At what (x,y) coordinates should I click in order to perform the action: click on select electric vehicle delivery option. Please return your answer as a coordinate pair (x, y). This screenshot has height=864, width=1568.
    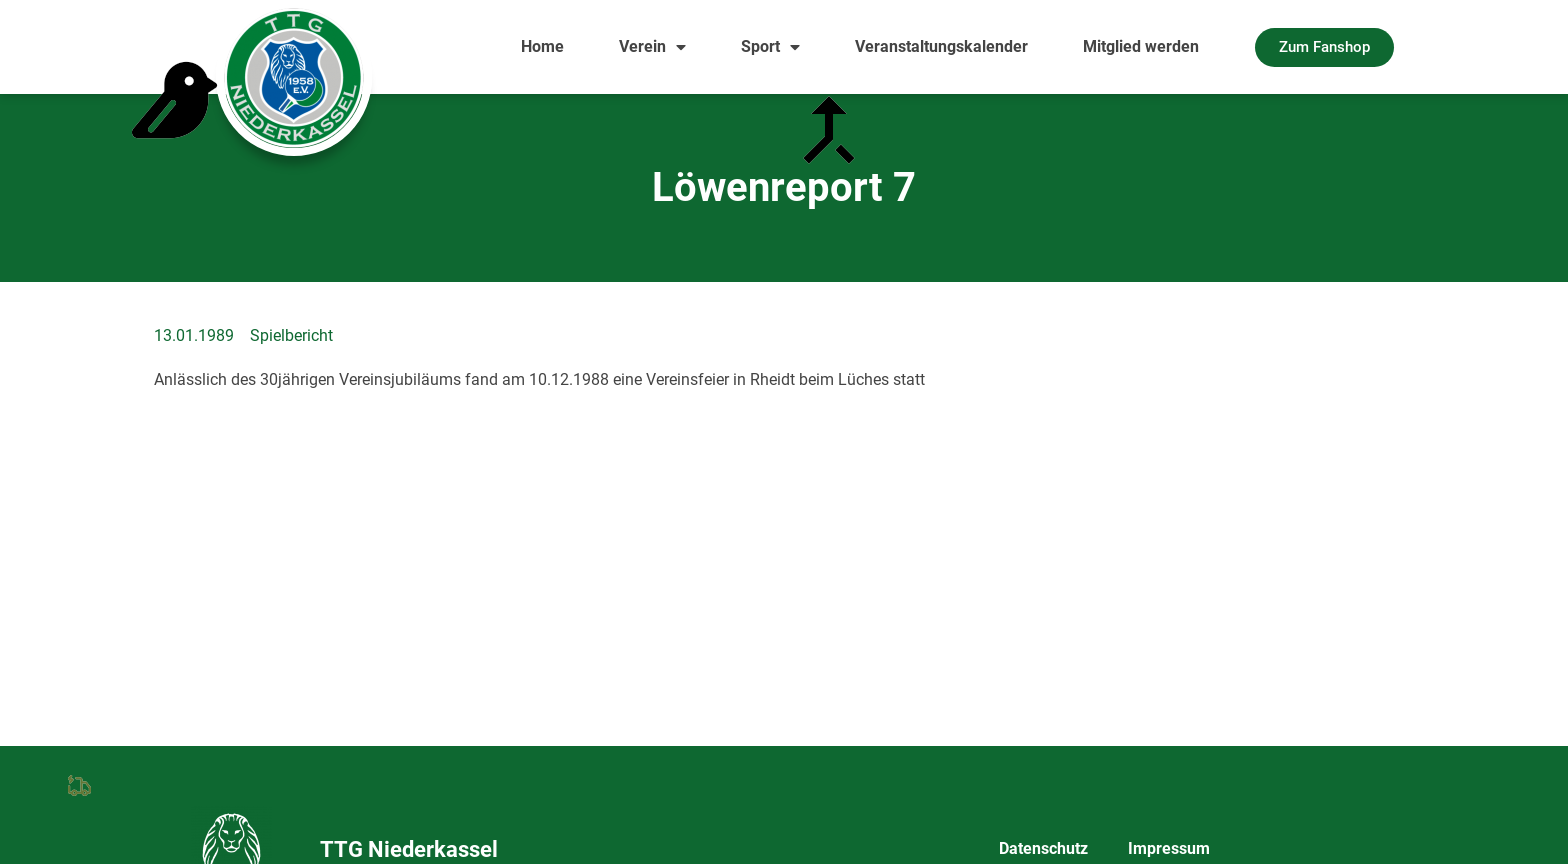
    Looking at the image, I should click on (79, 785).